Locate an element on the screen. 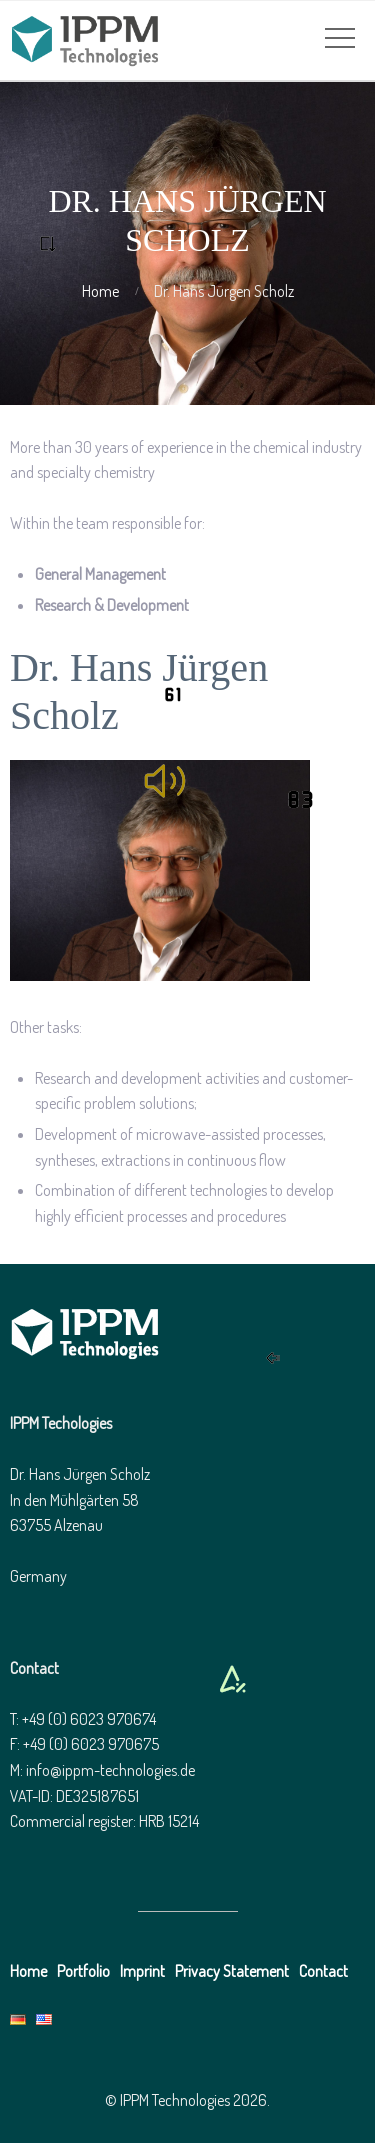 Image resolution: width=375 pixels, height=2143 pixels. go back to the previous screen is located at coordinates (273, 1358).